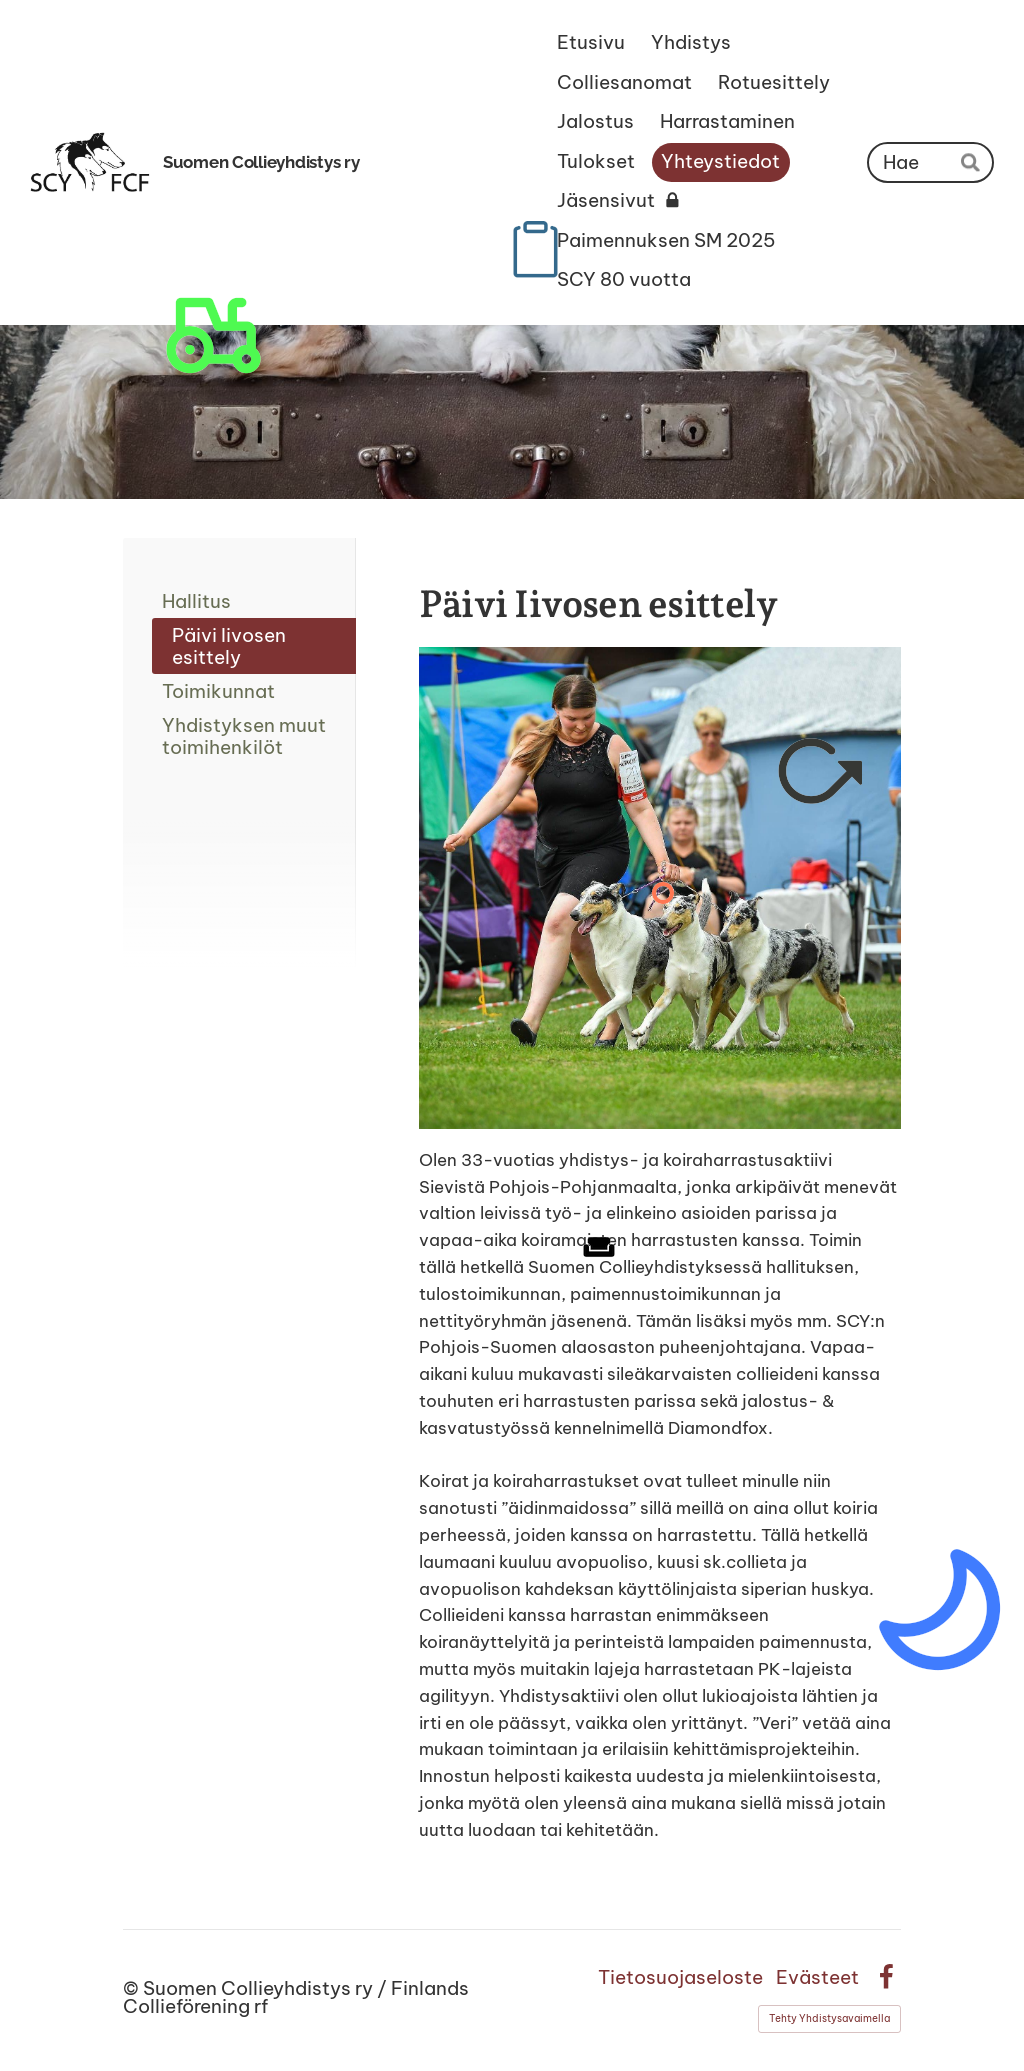 The height and width of the screenshot is (2071, 1024). Describe the element at coordinates (938, 1608) in the screenshot. I see `switch to dark mode` at that location.